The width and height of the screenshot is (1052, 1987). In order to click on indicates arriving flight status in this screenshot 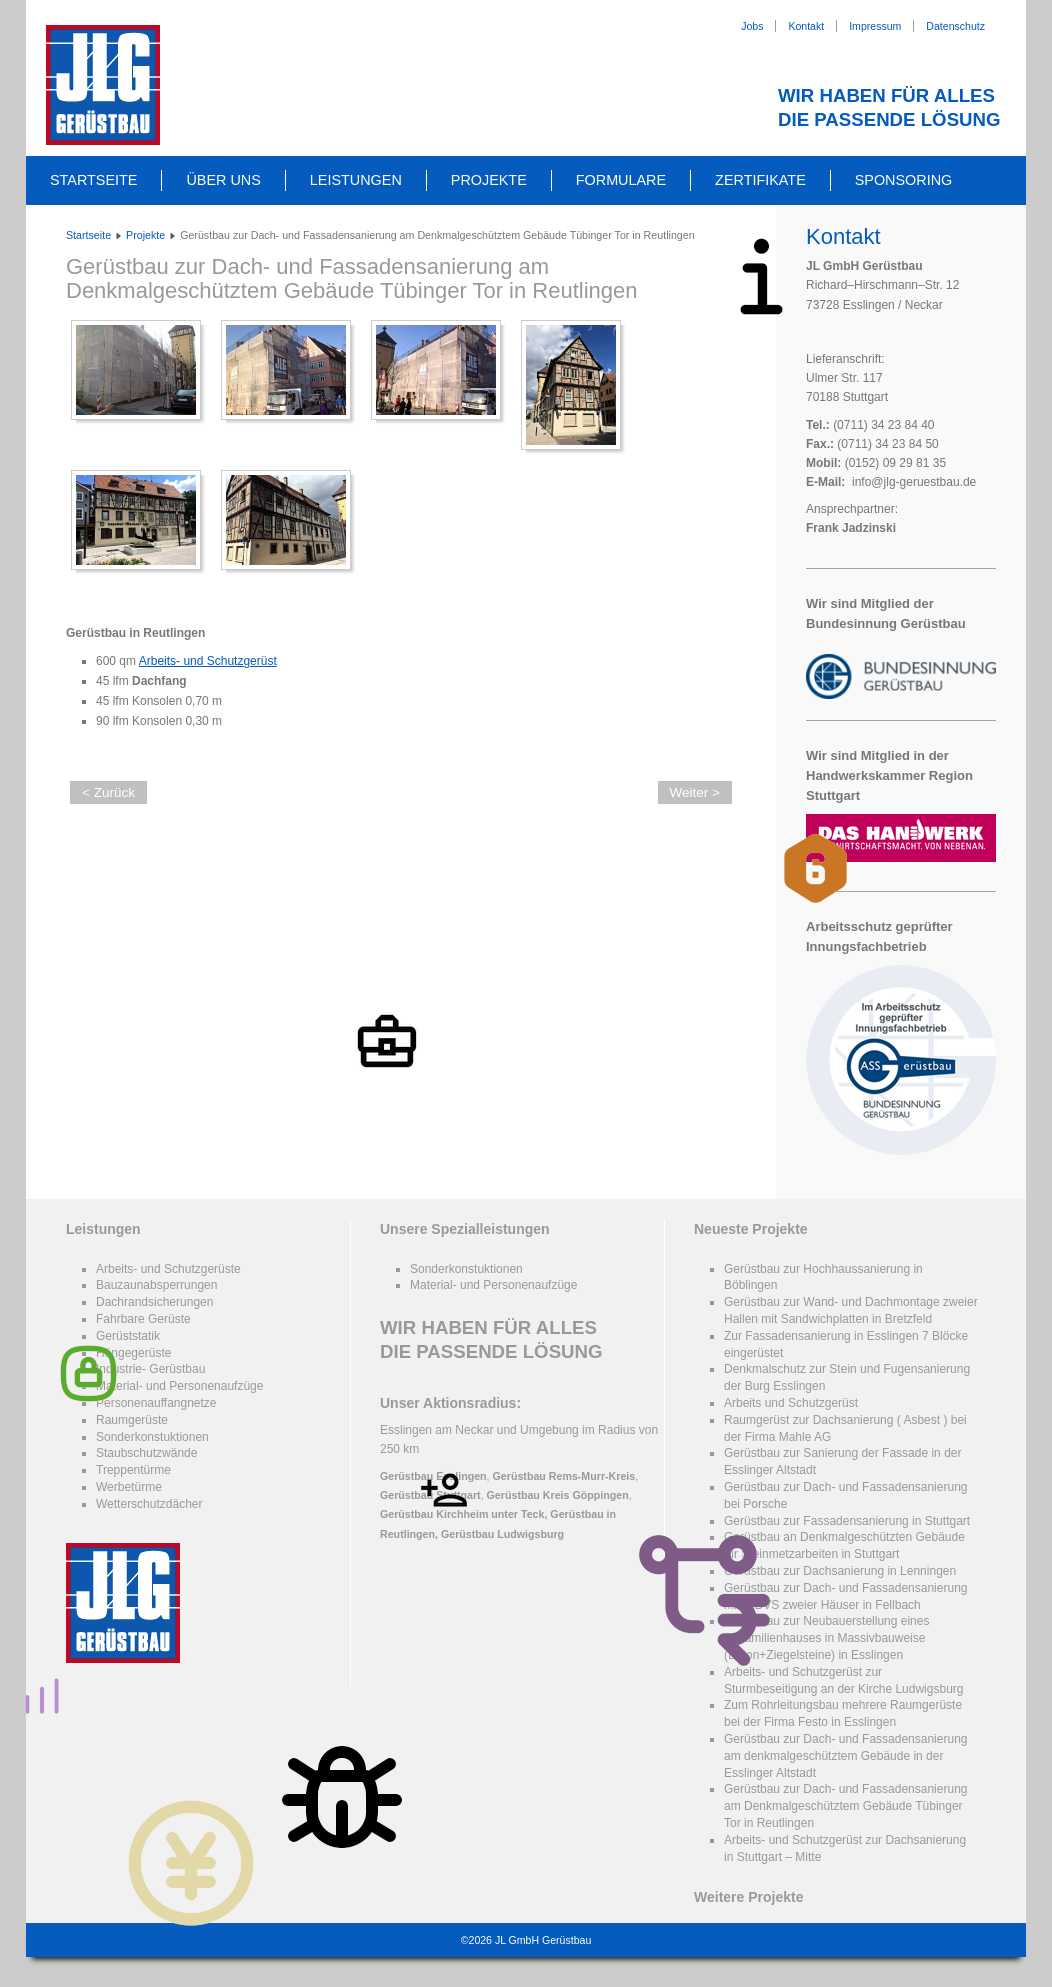, I will do `click(144, 538)`.